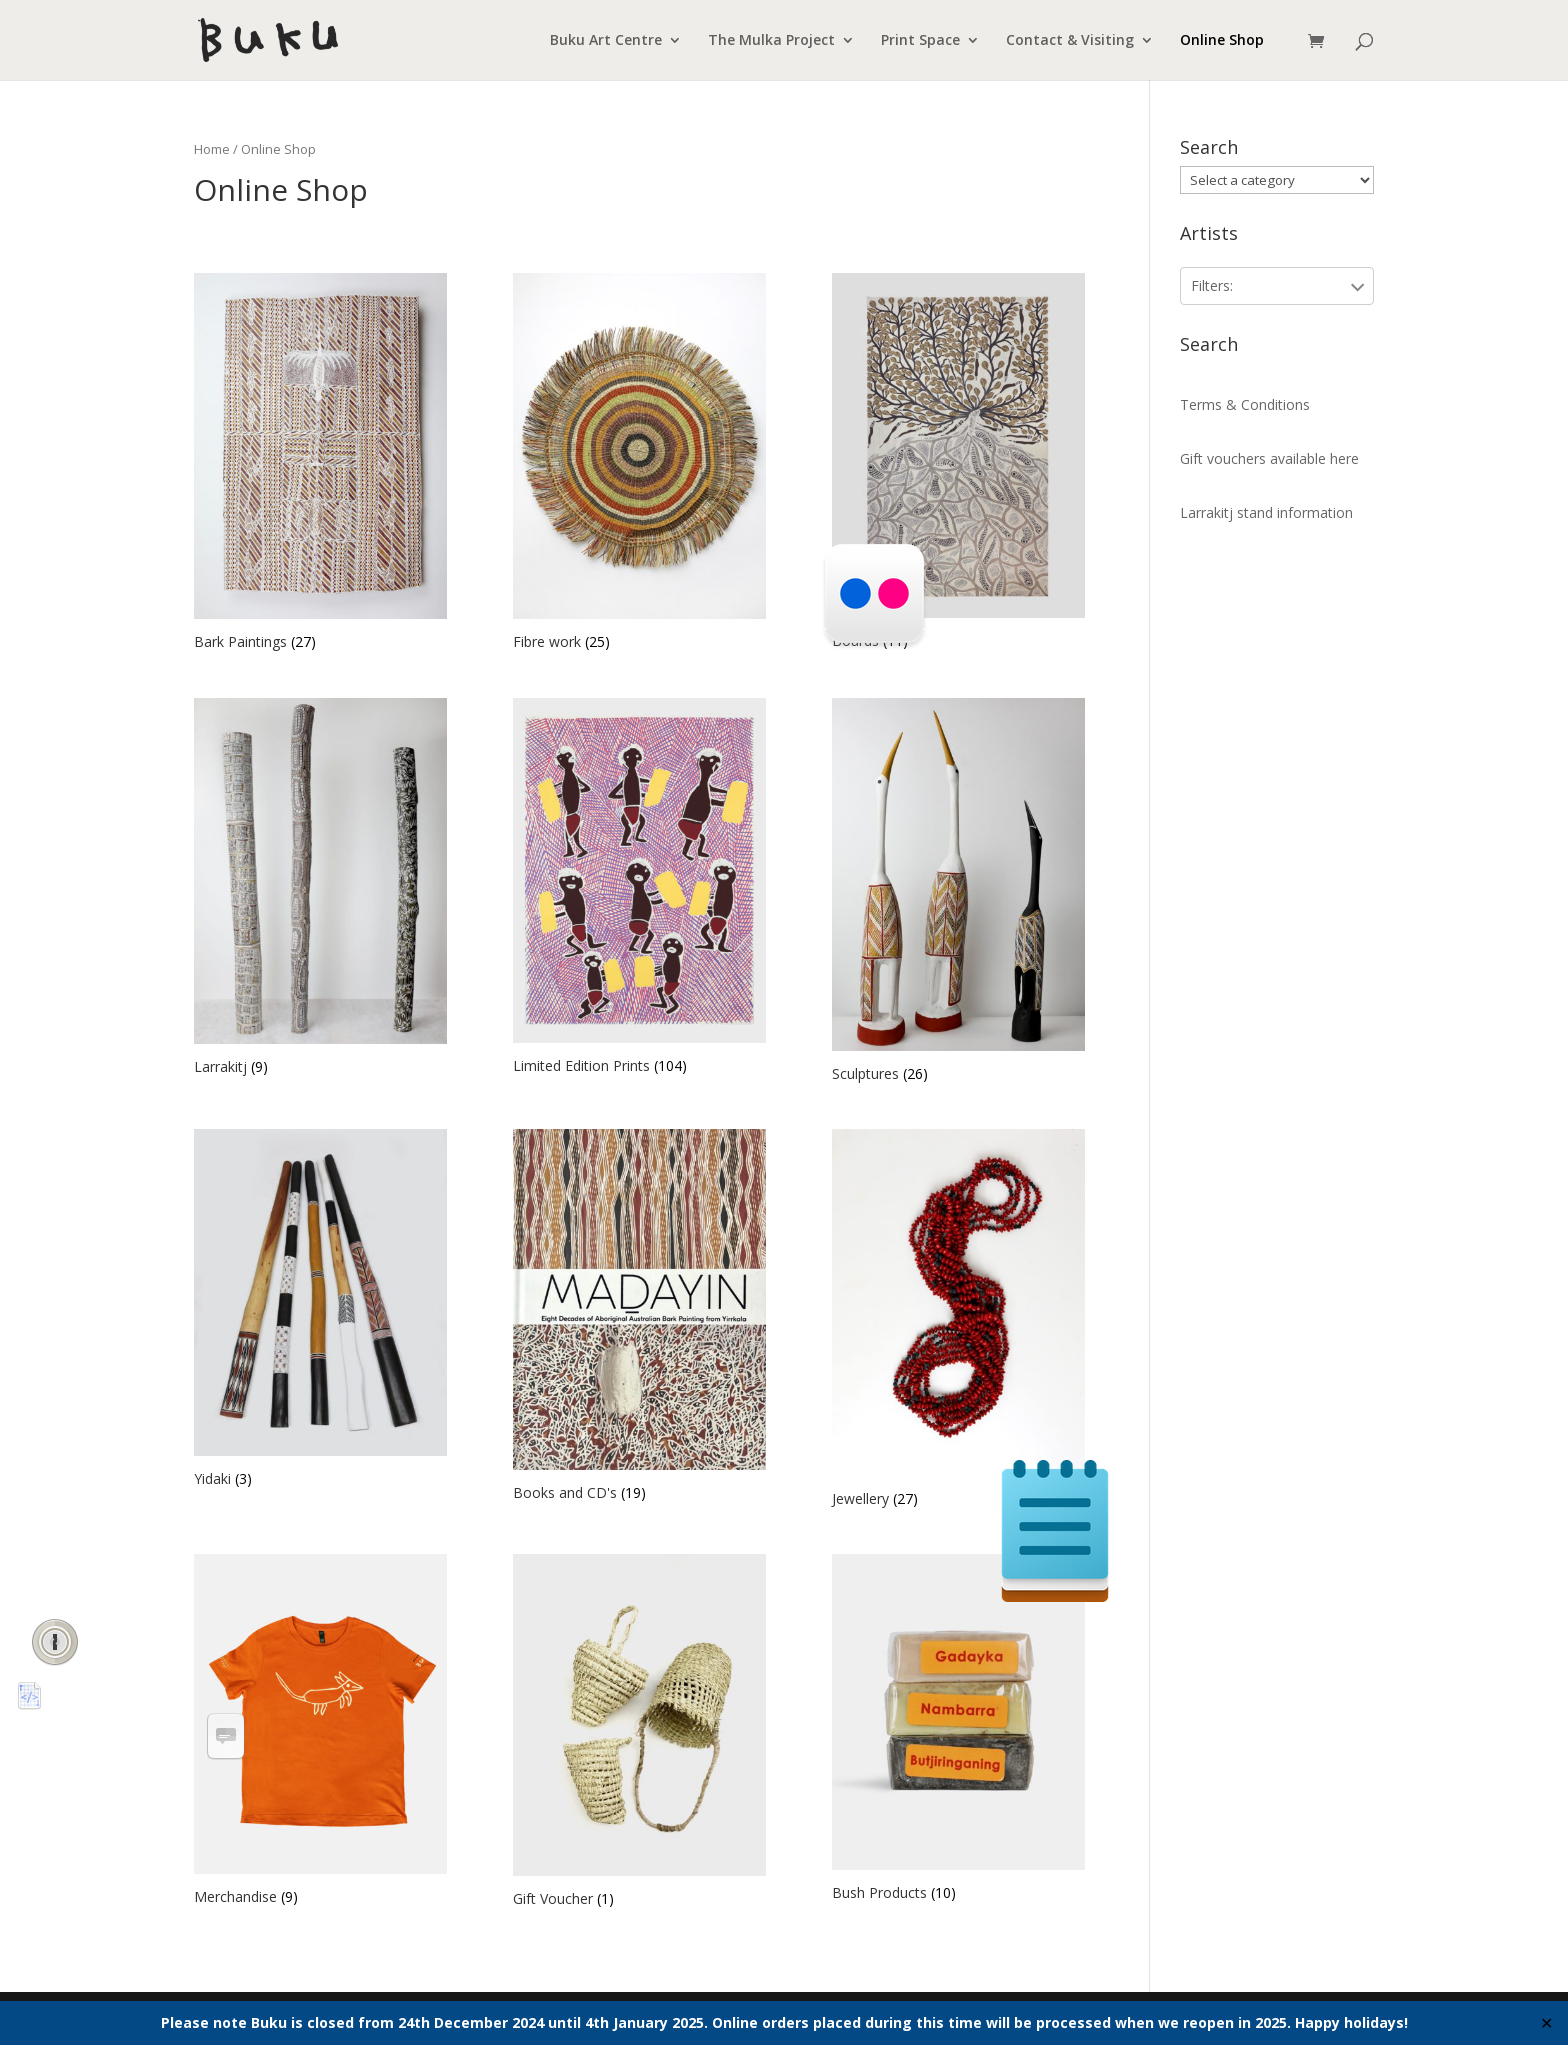 This screenshot has width=1568, height=2045. Describe the element at coordinates (874, 593) in the screenshot. I see `connect your Flickr account` at that location.